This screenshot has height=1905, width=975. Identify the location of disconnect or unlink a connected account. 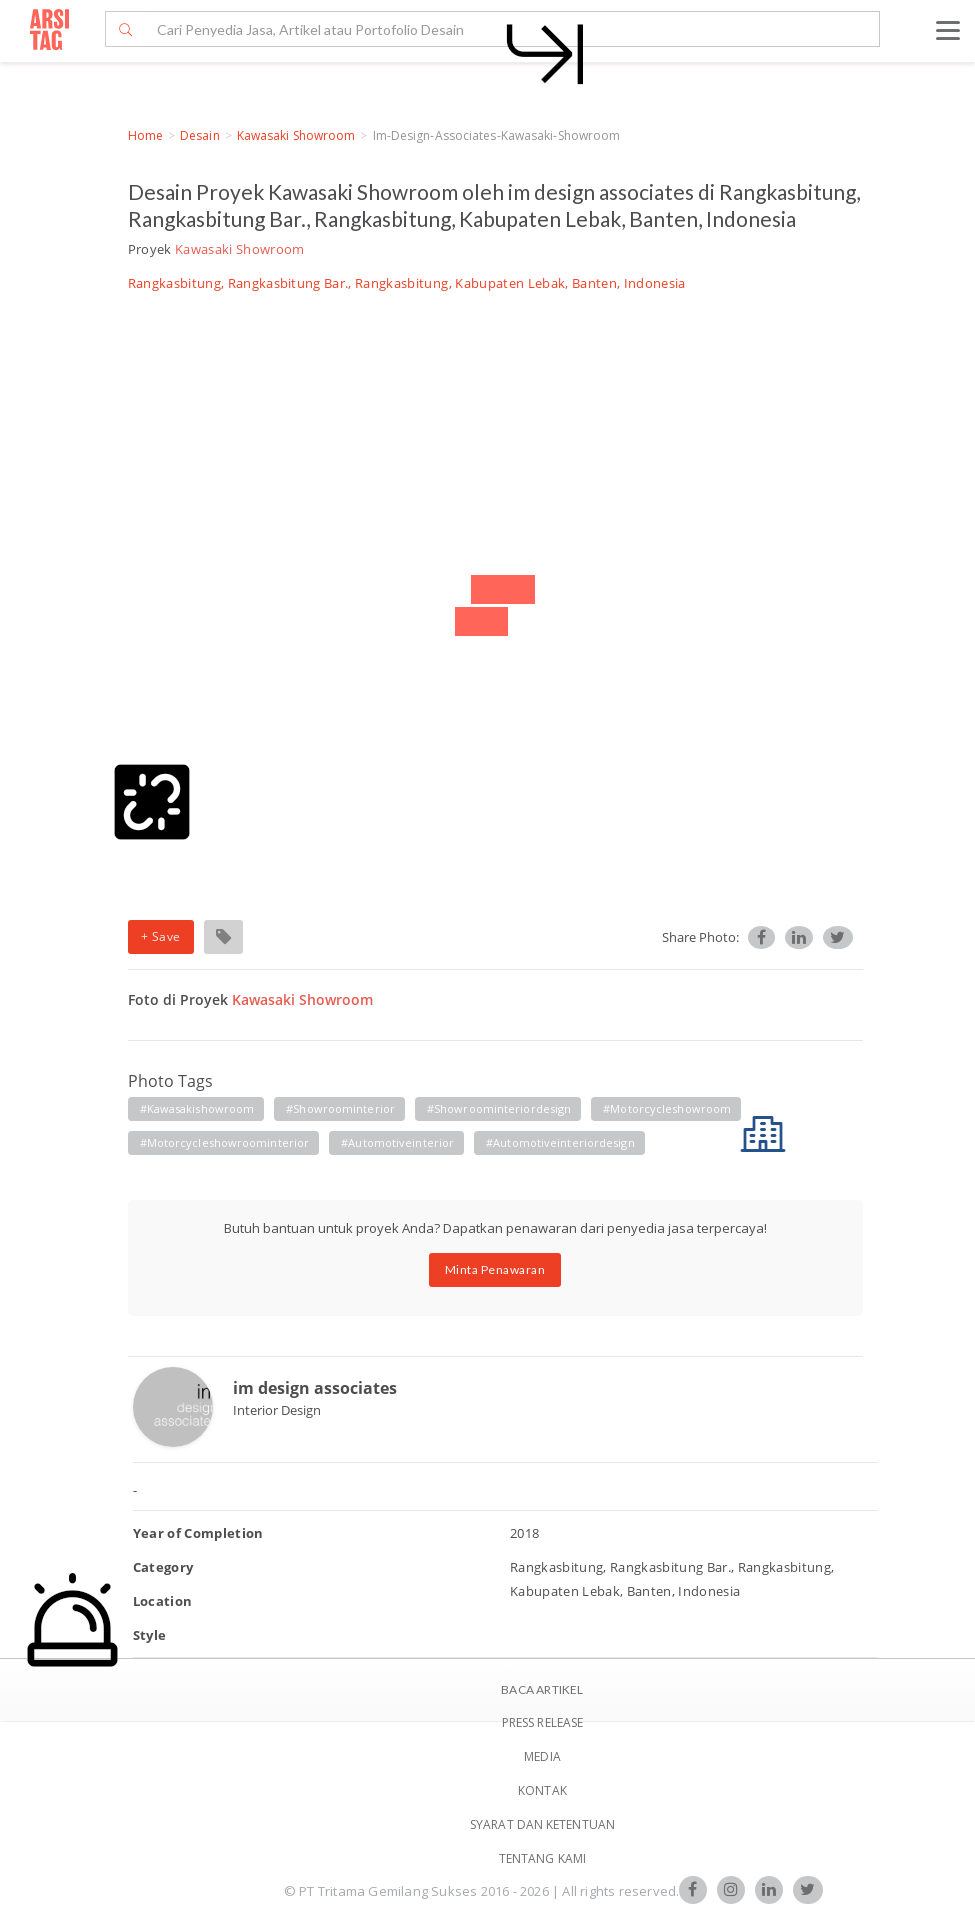
(152, 802).